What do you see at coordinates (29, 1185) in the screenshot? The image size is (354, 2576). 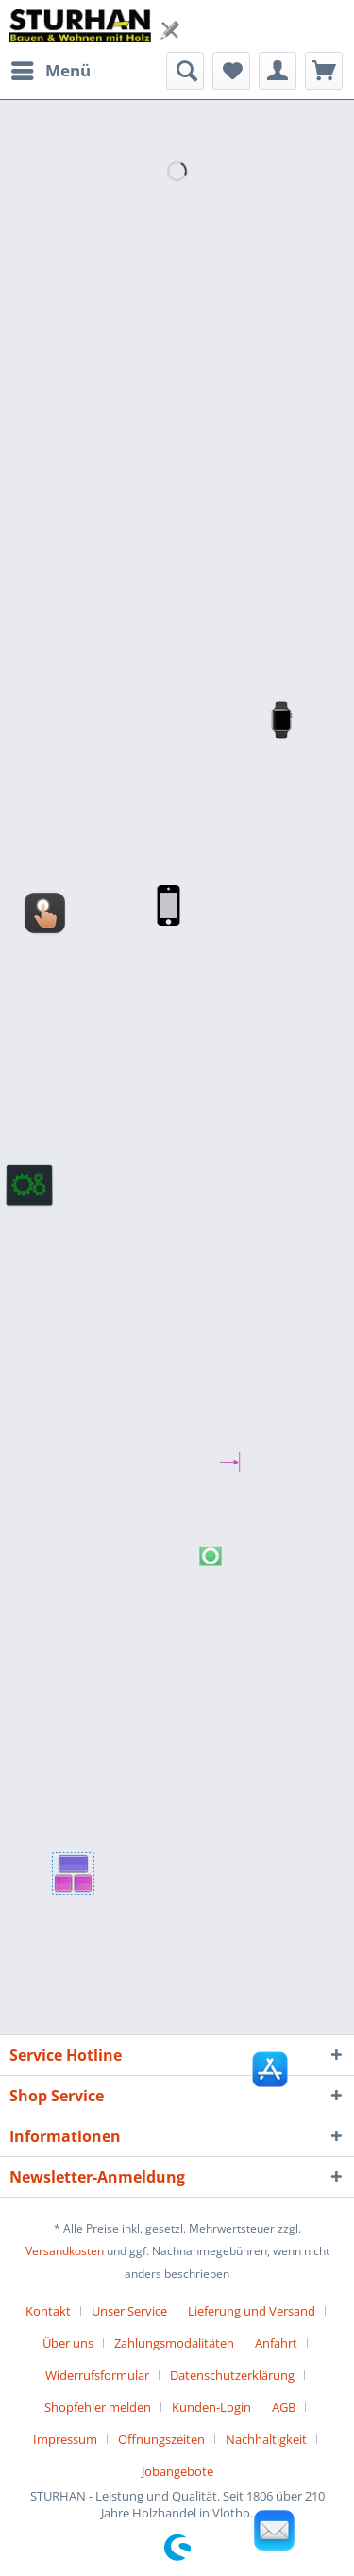 I see `run an iTerm2 automation script` at bounding box center [29, 1185].